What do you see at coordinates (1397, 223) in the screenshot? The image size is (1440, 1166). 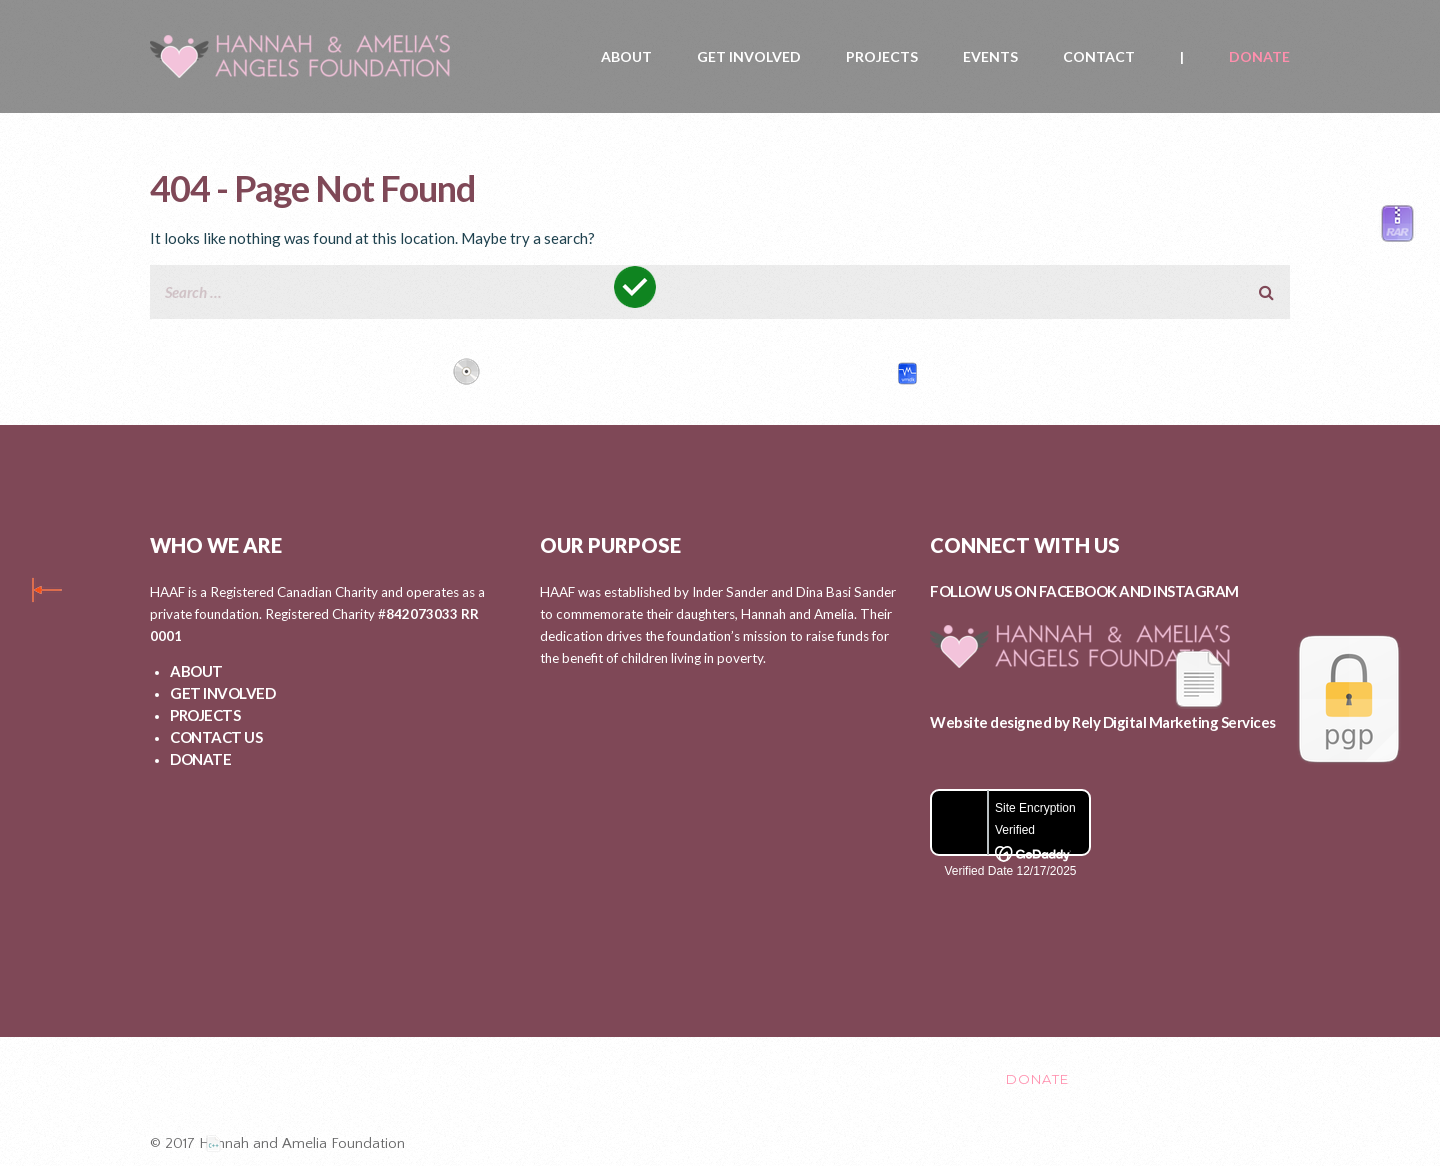 I see `a compressed RAR archive file` at bounding box center [1397, 223].